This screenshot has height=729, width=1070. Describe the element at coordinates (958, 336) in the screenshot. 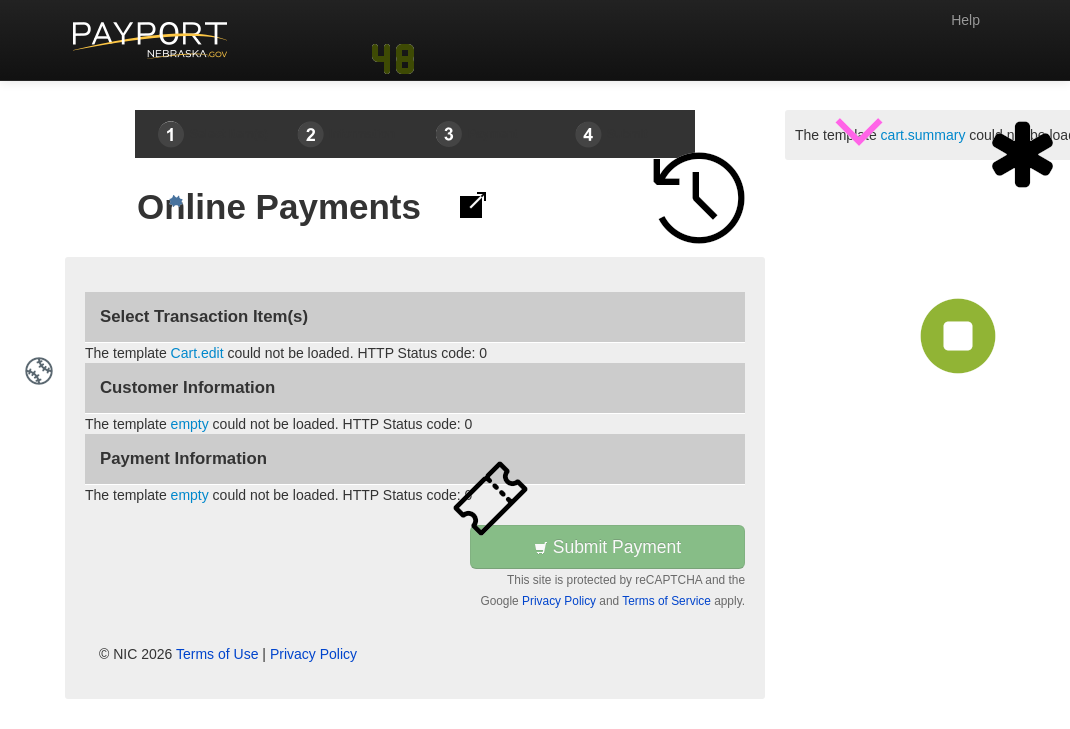

I see `stop media playback` at that location.